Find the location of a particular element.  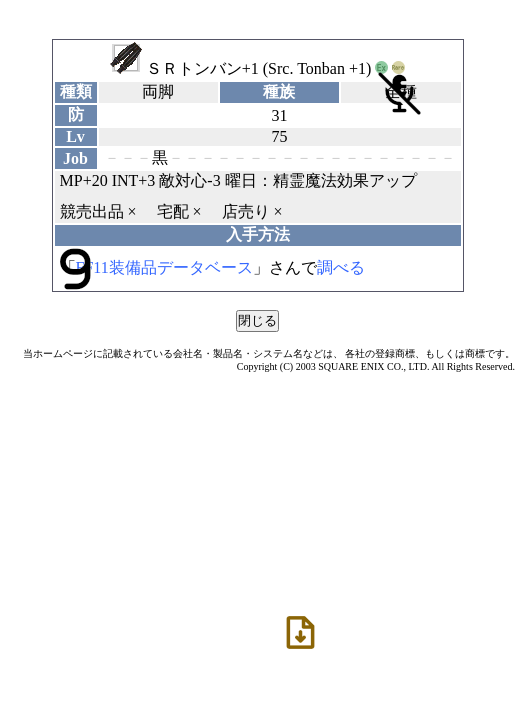

download file is located at coordinates (300, 632).